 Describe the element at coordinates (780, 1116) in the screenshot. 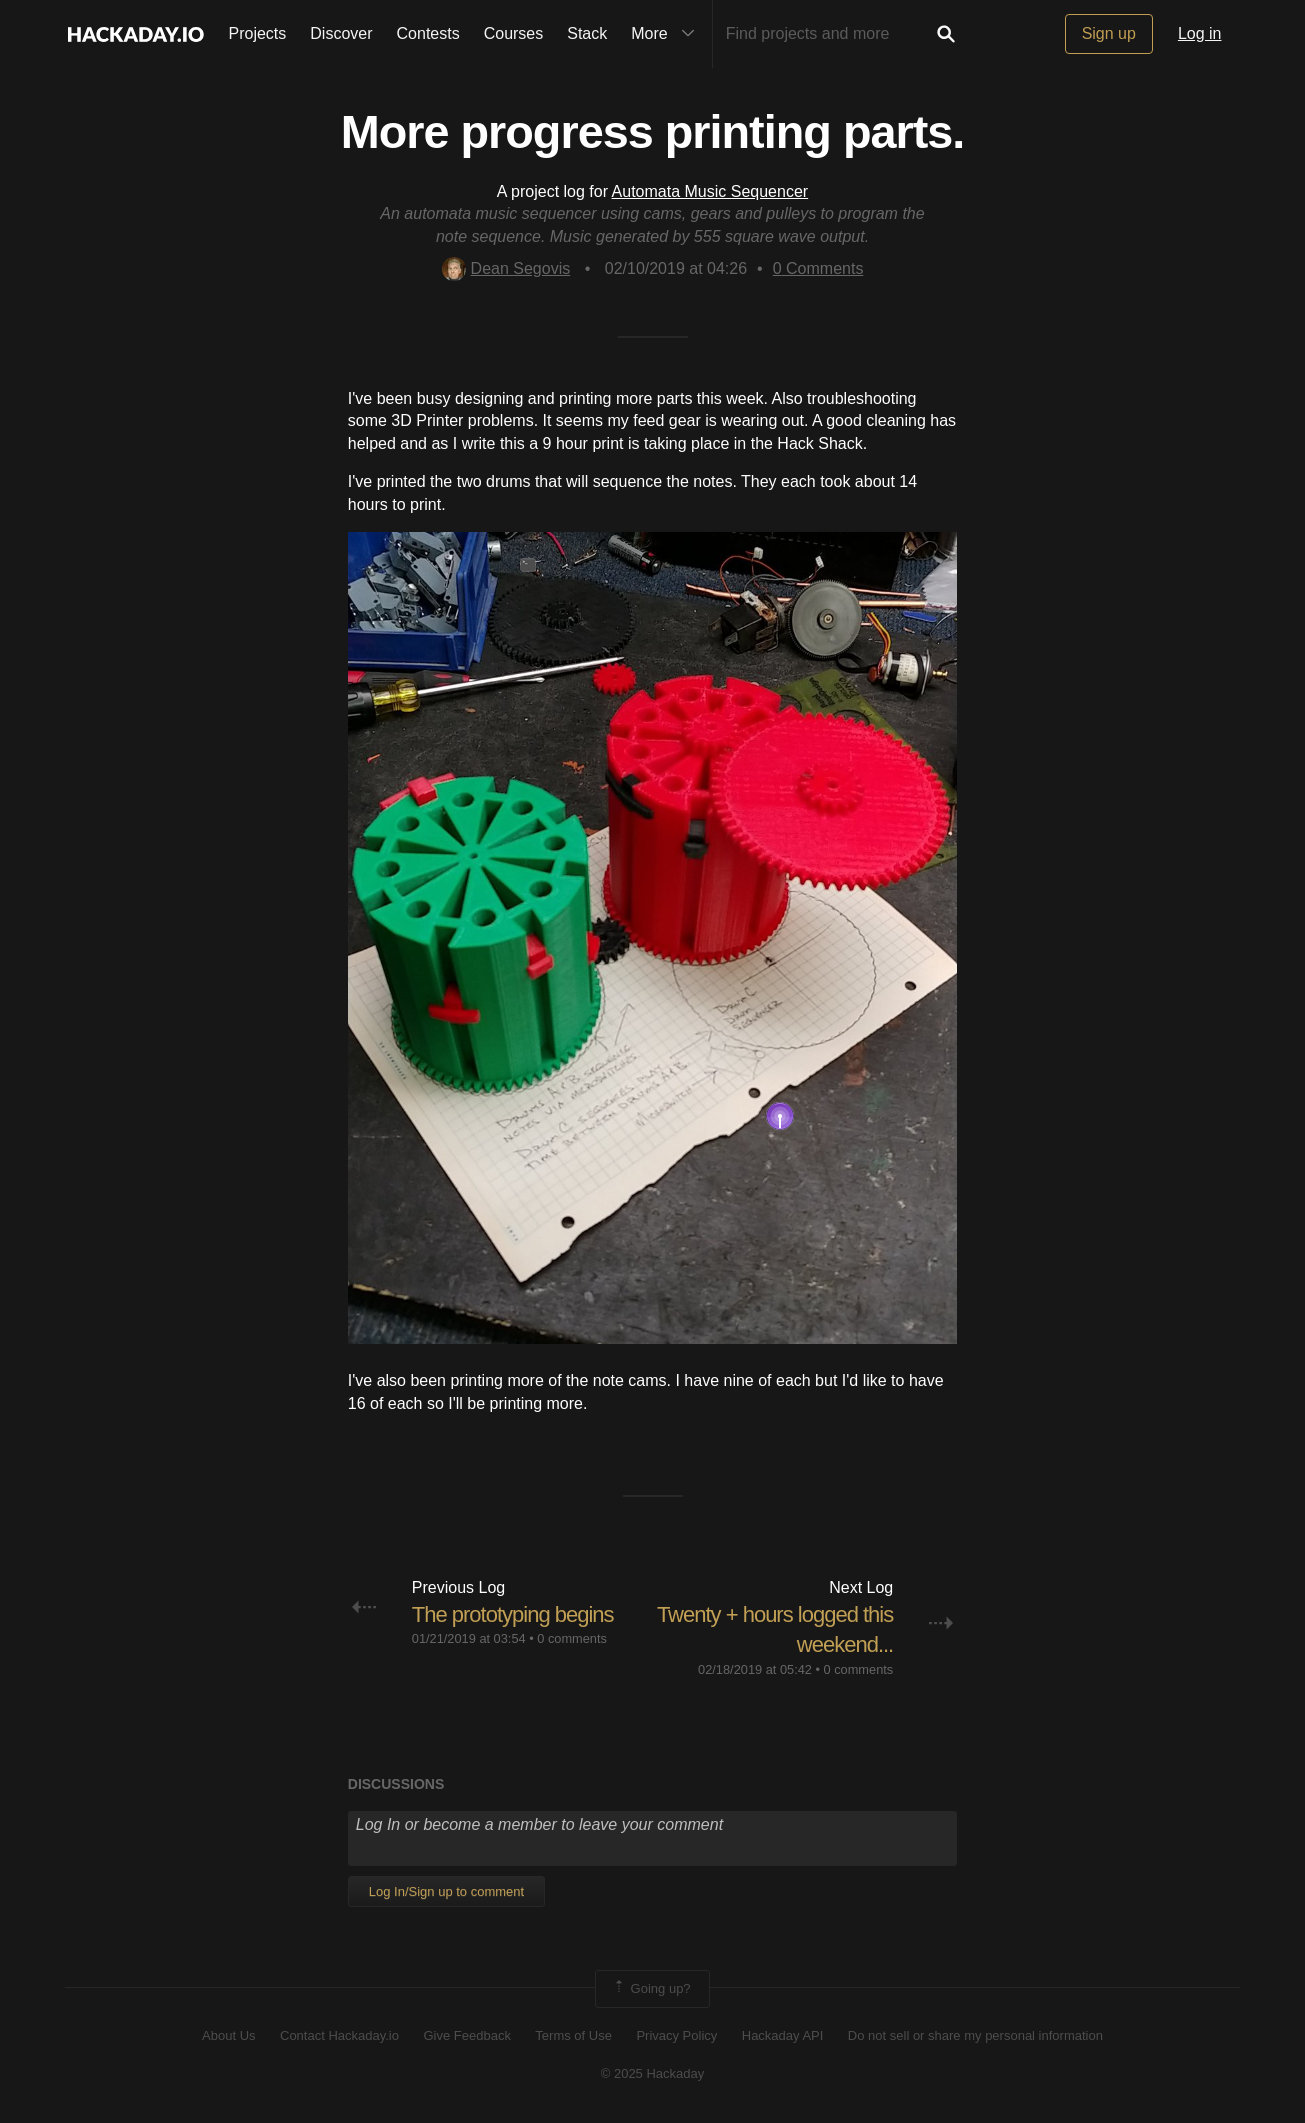

I see `open the podcasts app` at that location.